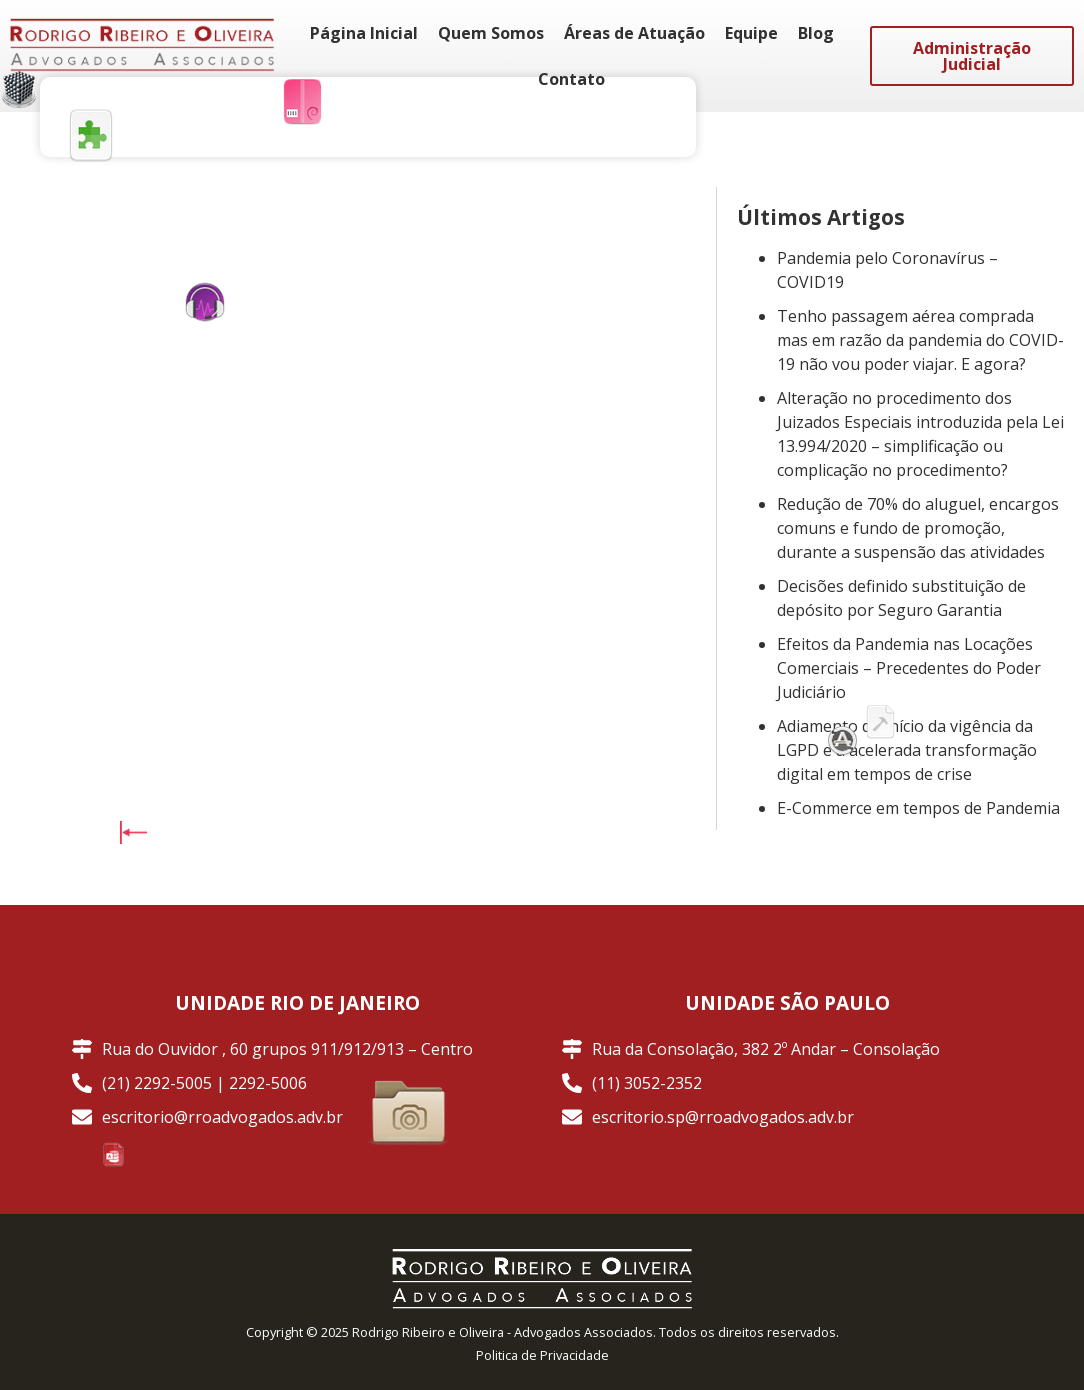 This screenshot has width=1084, height=1390. I want to click on extension or plugin file type, so click(91, 135).